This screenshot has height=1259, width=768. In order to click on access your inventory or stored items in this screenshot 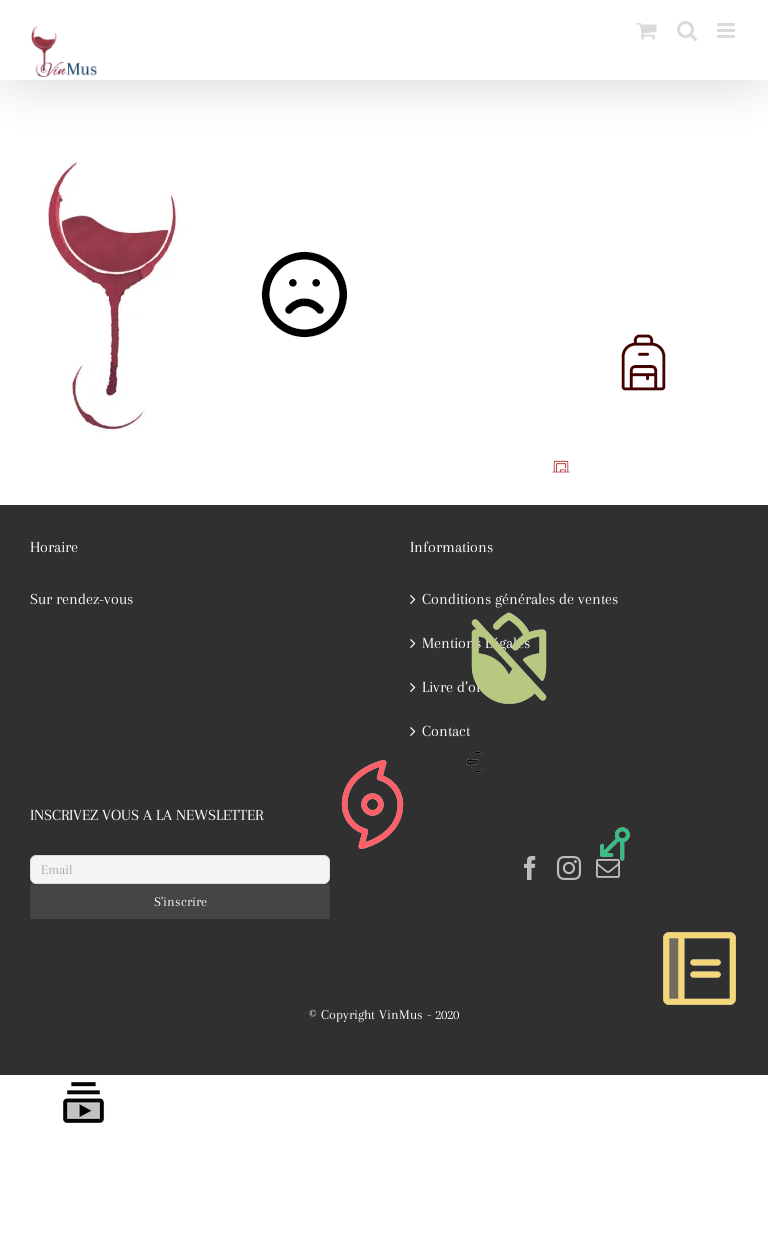, I will do `click(643, 364)`.